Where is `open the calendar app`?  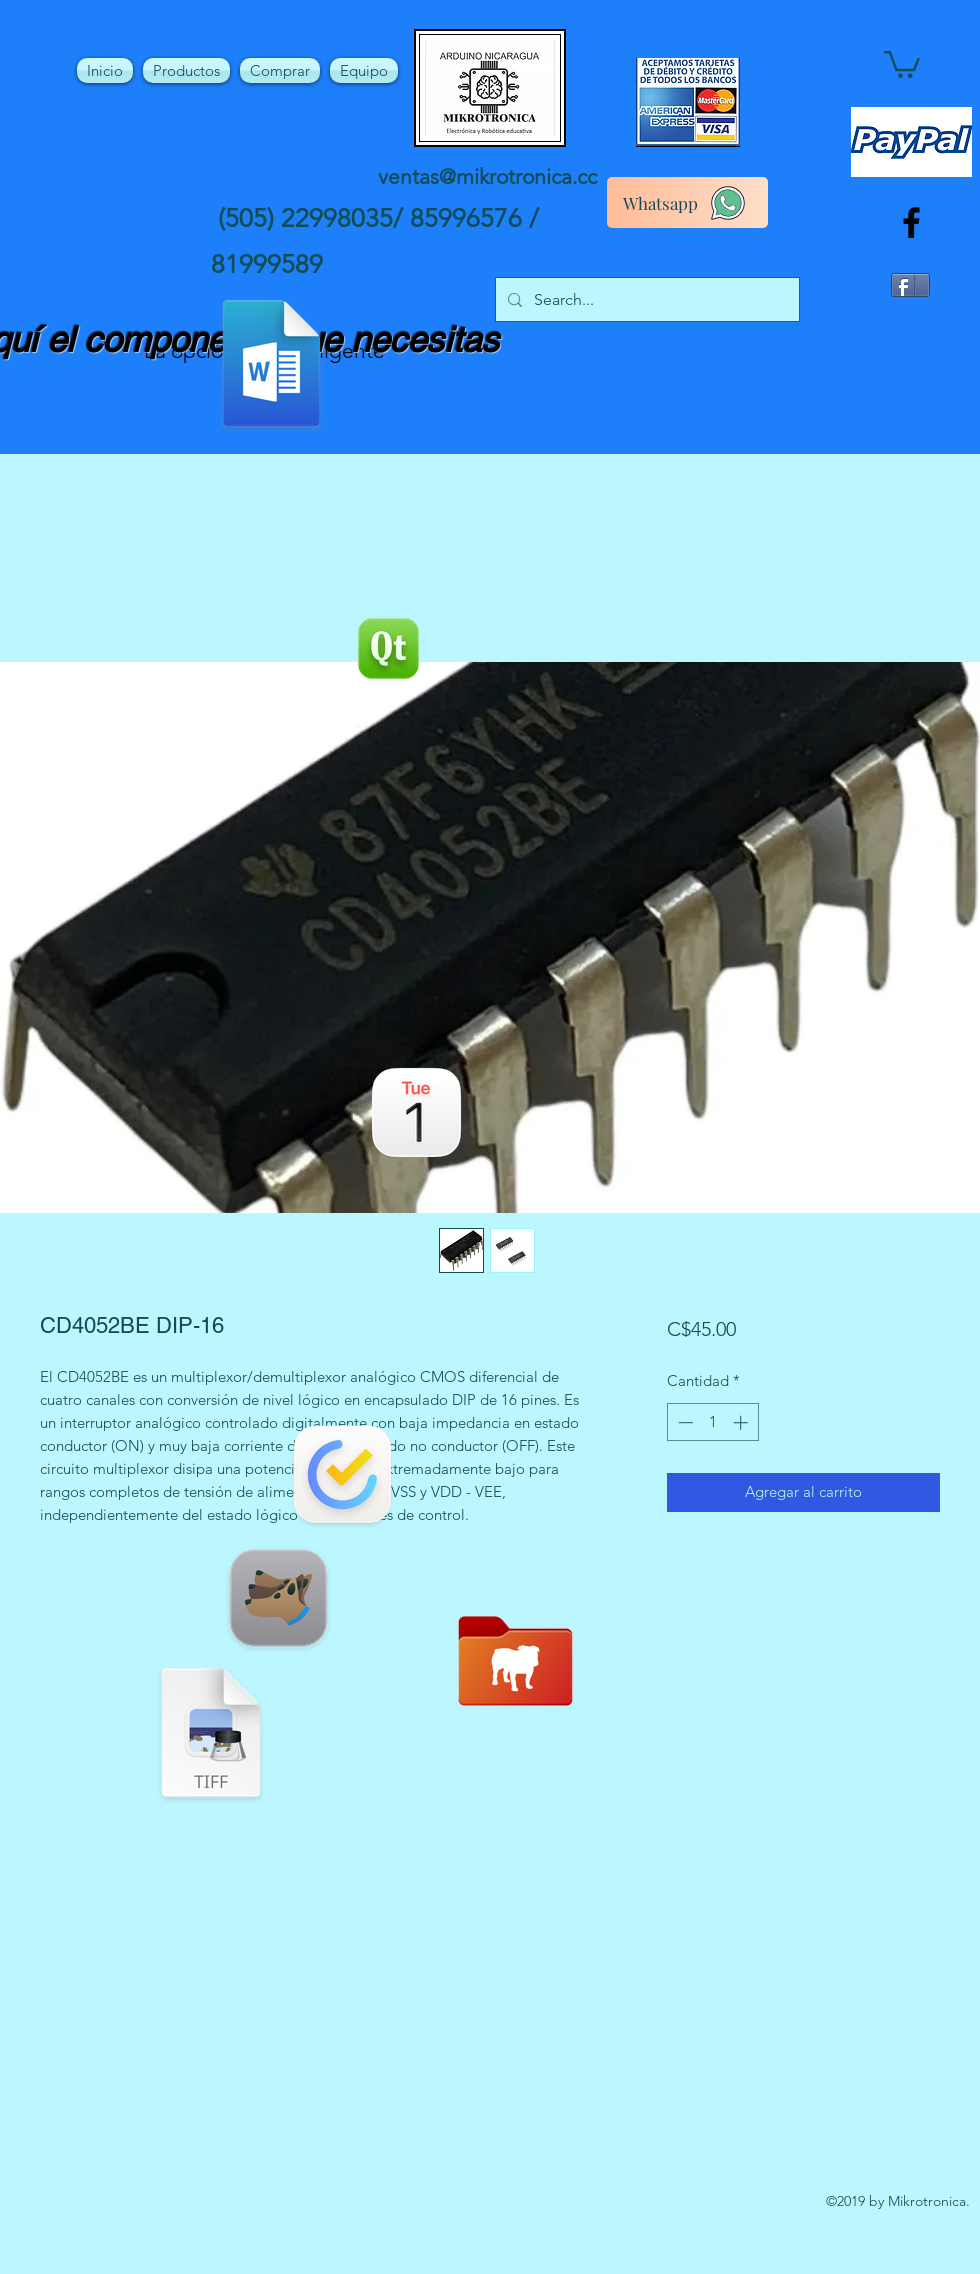 open the calendar app is located at coordinates (416, 1112).